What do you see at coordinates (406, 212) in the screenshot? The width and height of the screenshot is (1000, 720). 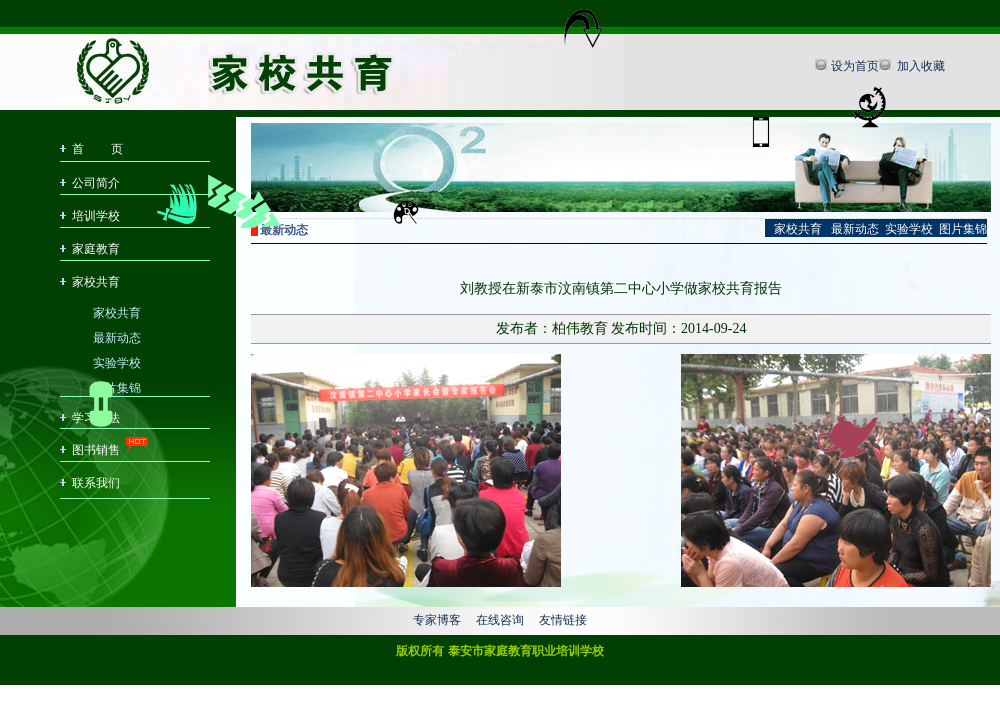 I see `access color or theme customization options` at bounding box center [406, 212].